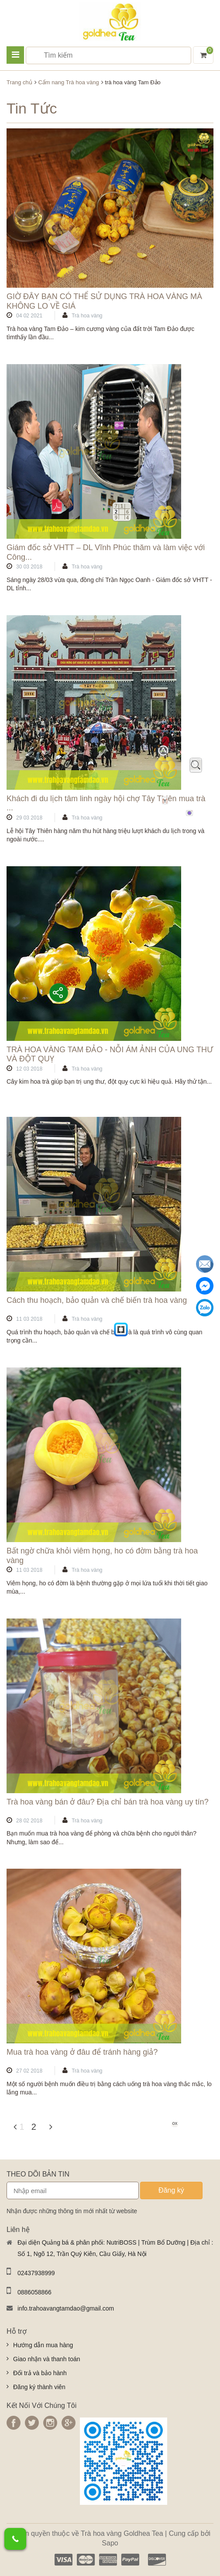 Image resolution: width=220 pixels, height=2576 pixels. What do you see at coordinates (58, 992) in the screenshot?
I see `indicates a shared file or folder` at bounding box center [58, 992].